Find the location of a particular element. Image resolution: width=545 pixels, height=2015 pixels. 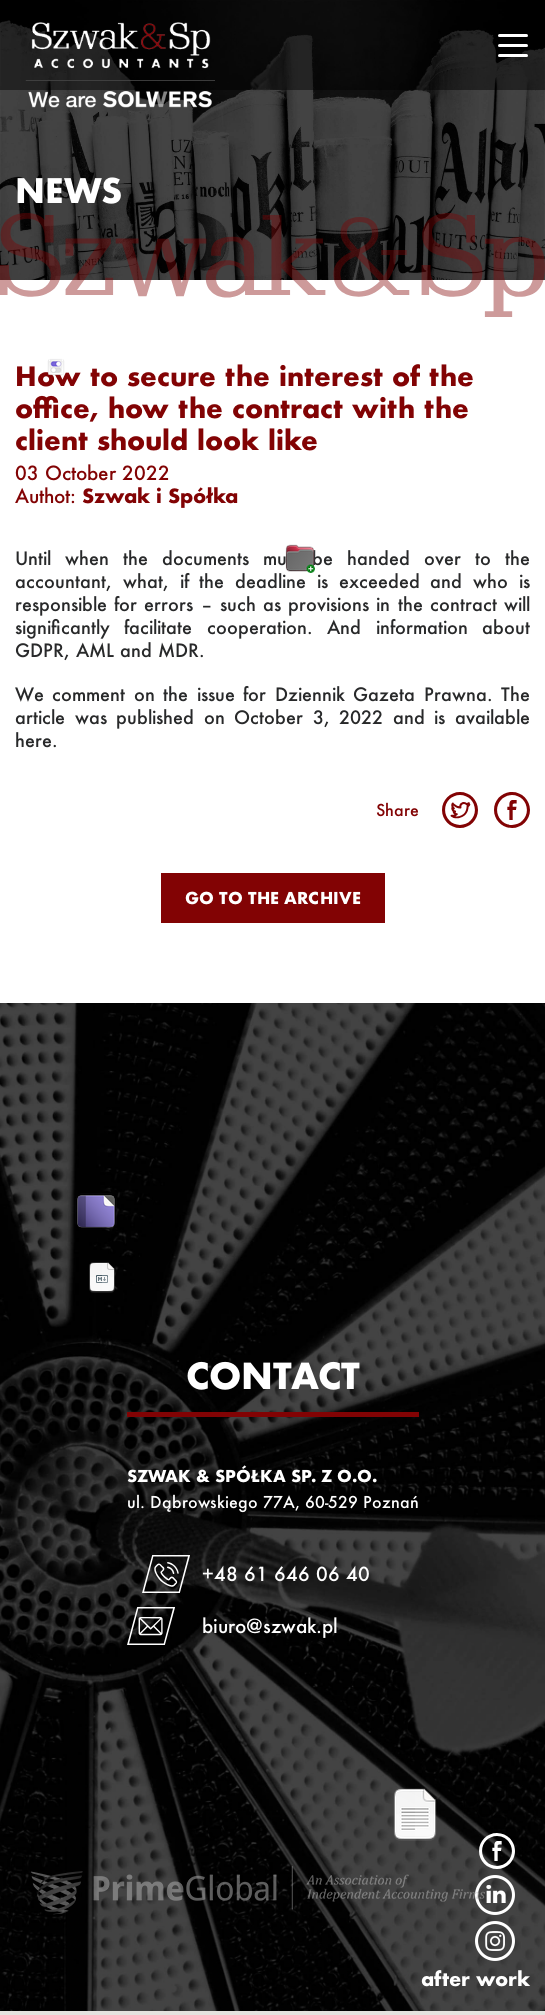

open gnome tweaks application is located at coordinates (56, 367).